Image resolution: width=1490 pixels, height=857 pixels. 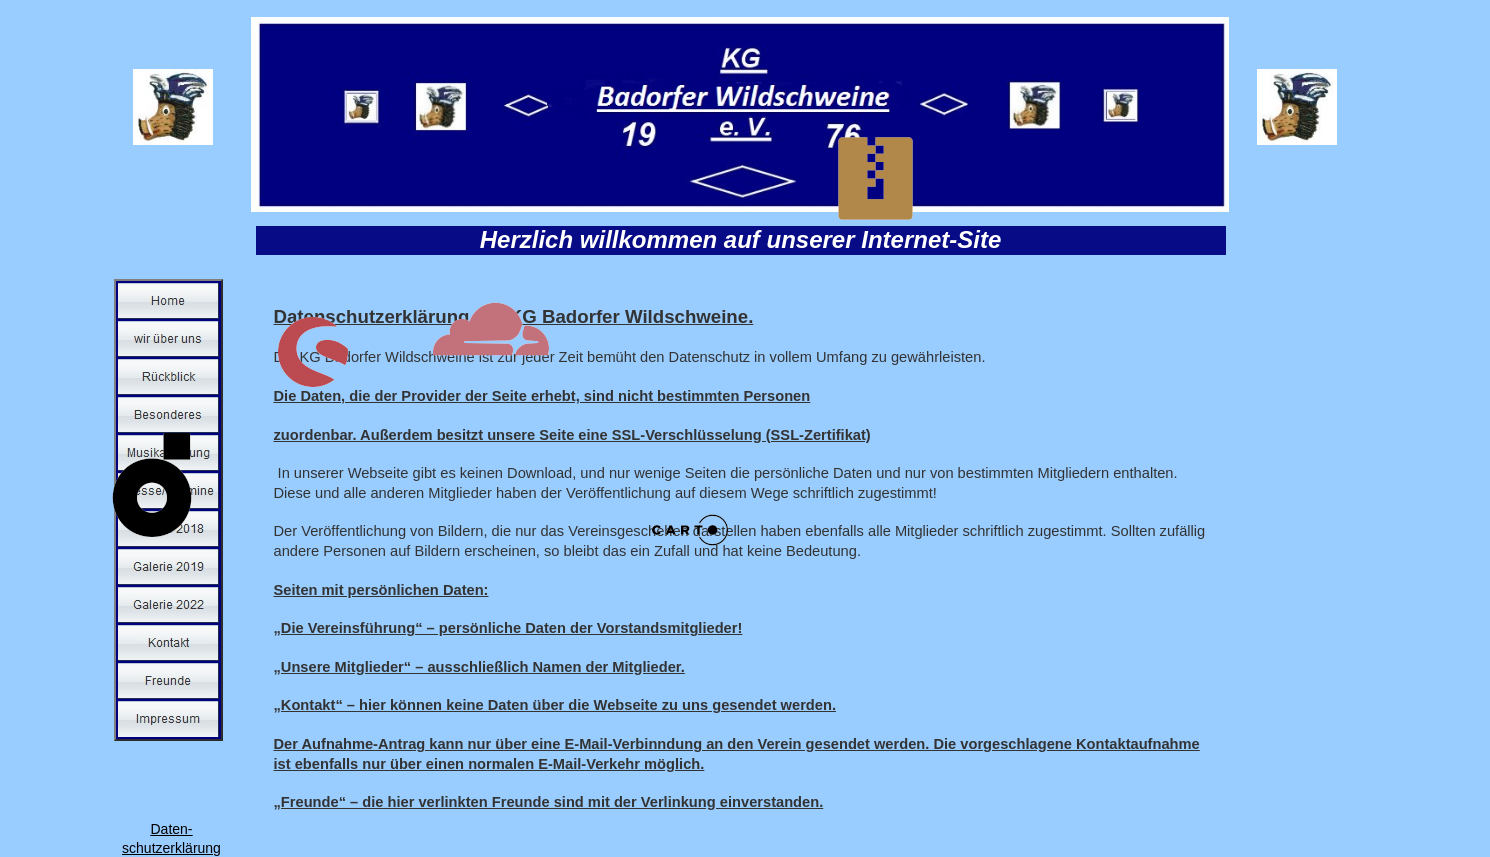 What do you see at coordinates (690, 530) in the screenshot?
I see `CARTO mapping platform logo` at bounding box center [690, 530].